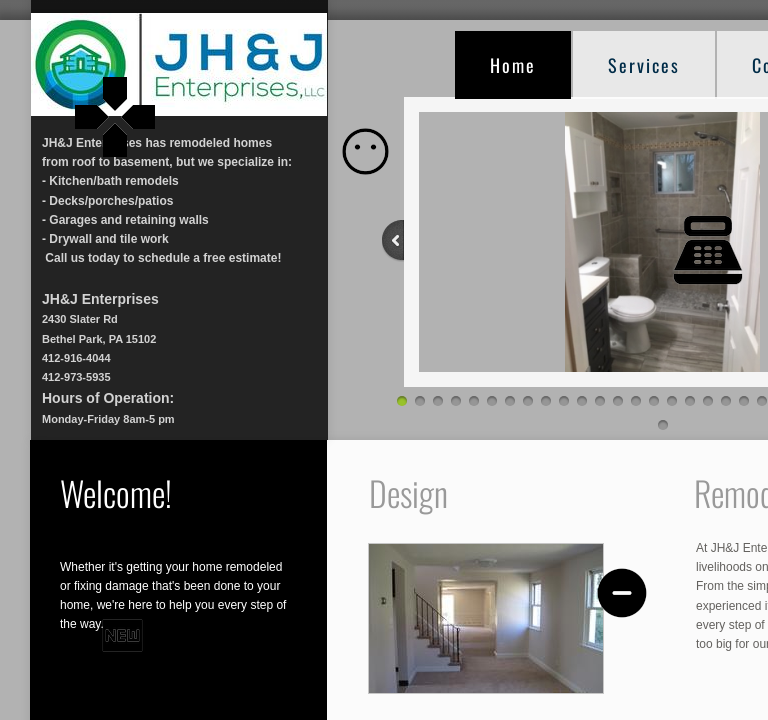 This screenshot has height=720, width=768. What do you see at coordinates (365, 151) in the screenshot?
I see `add a reaction or emoji` at bounding box center [365, 151].